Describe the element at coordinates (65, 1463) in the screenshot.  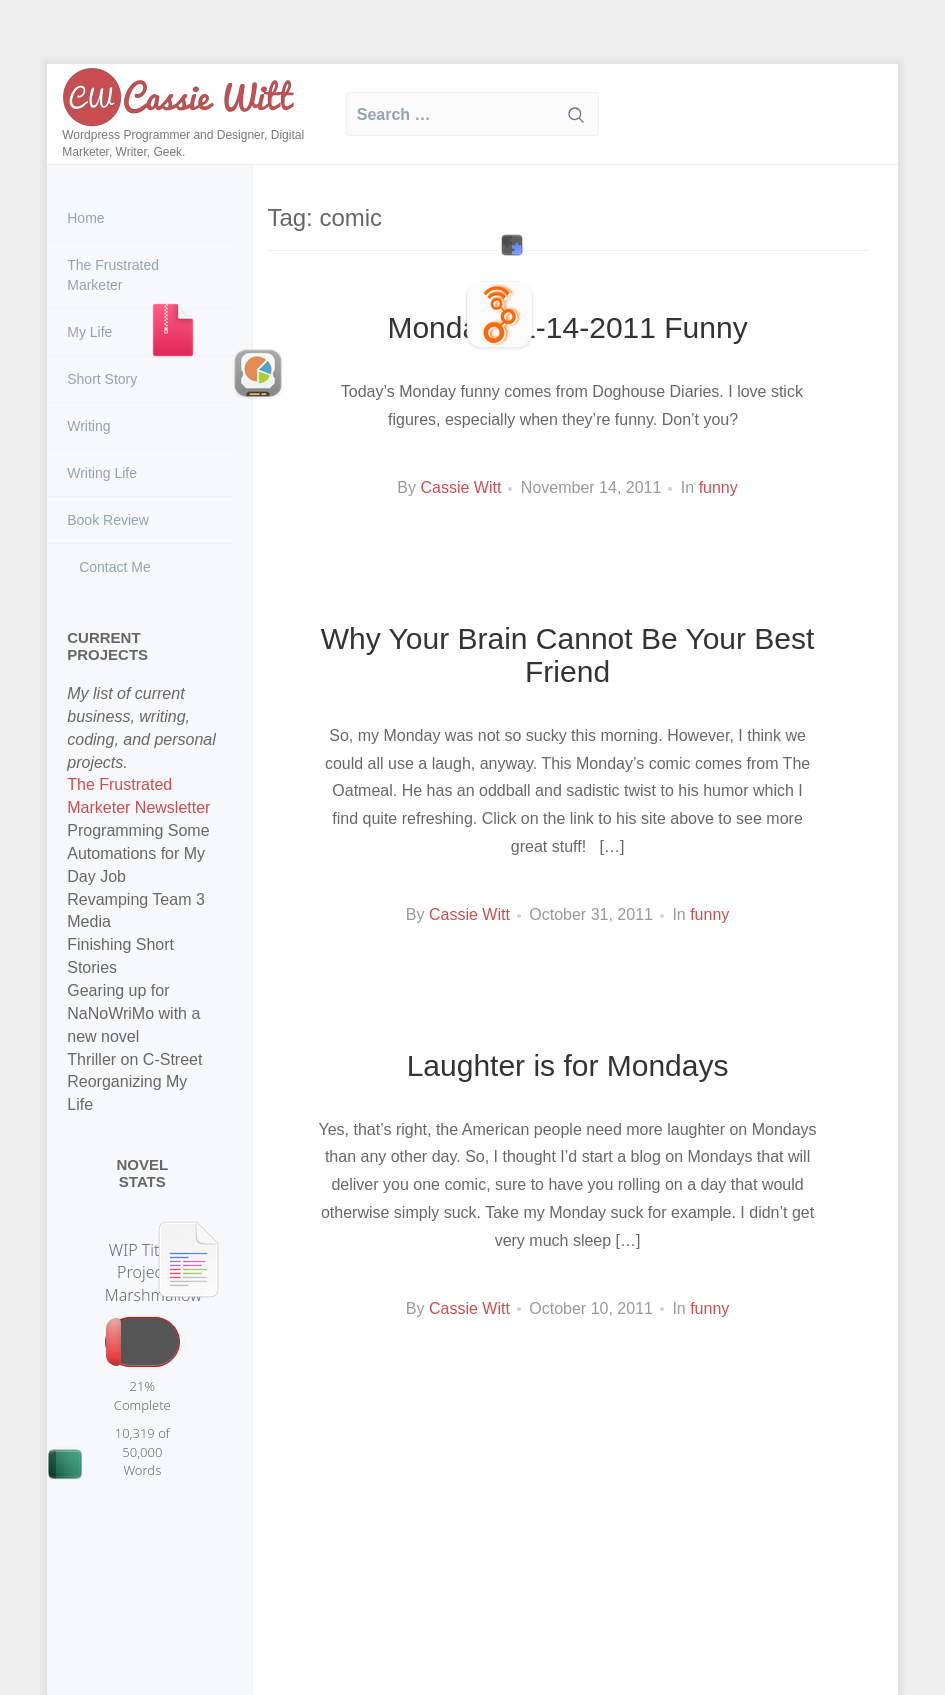
I see `access your desktop folder` at that location.